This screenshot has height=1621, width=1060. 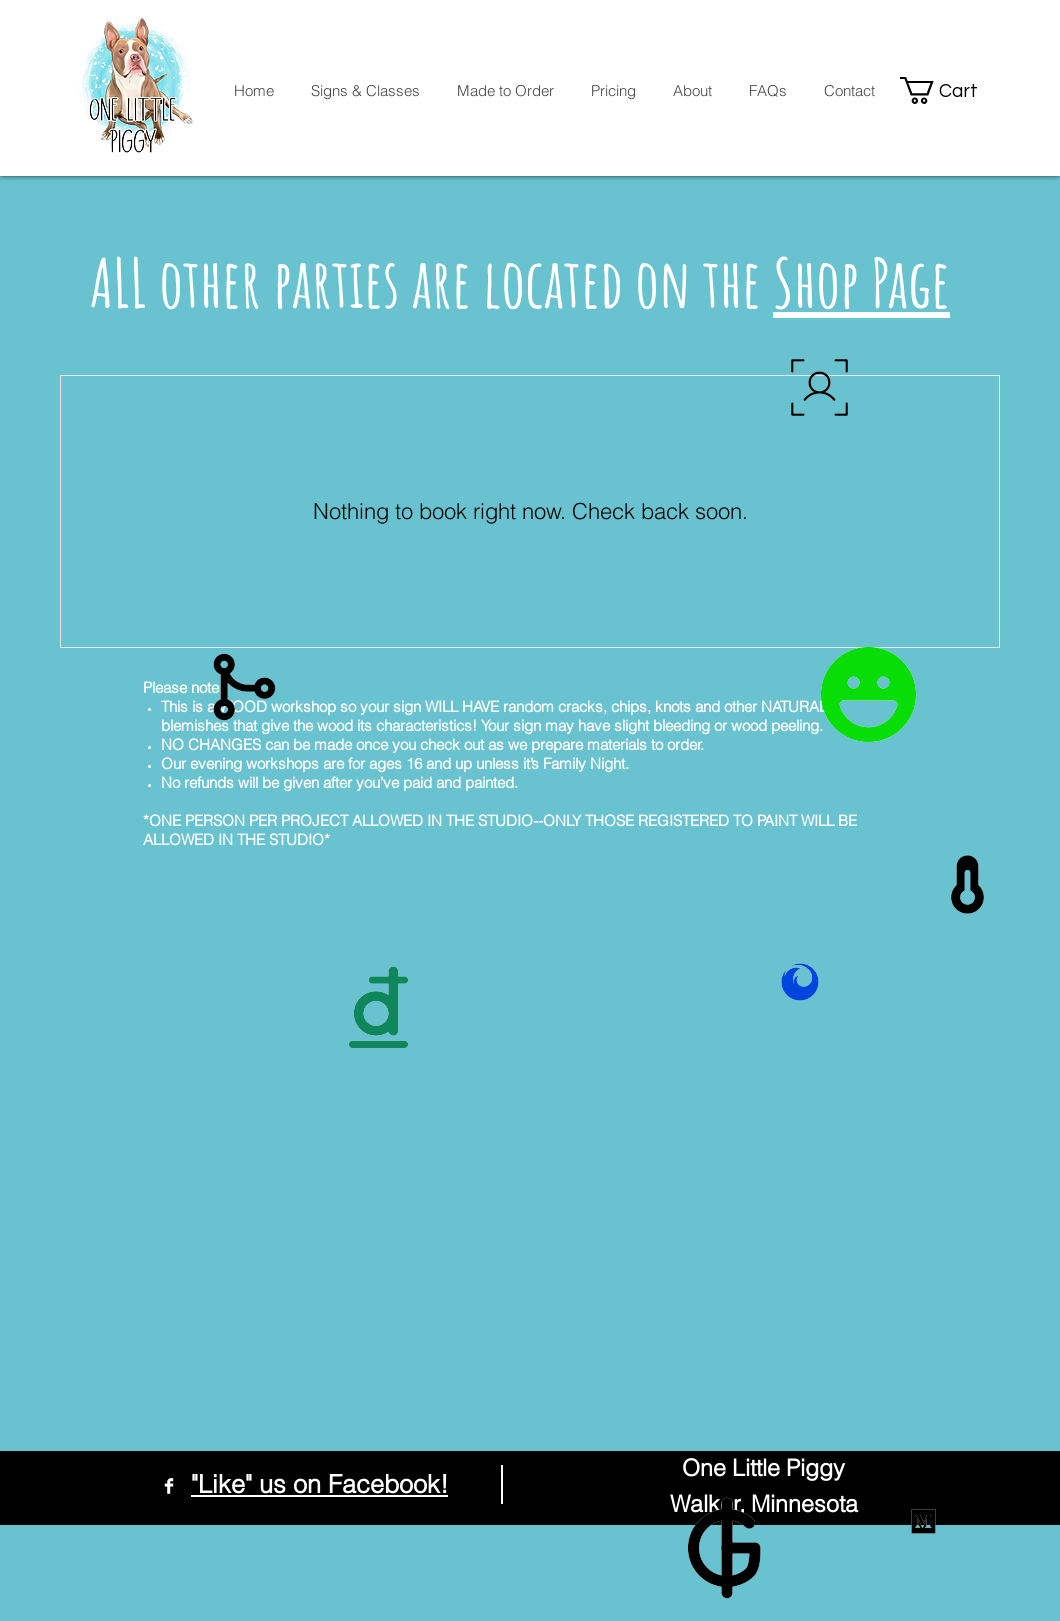 I want to click on open the Medium app, so click(x=923, y=1521).